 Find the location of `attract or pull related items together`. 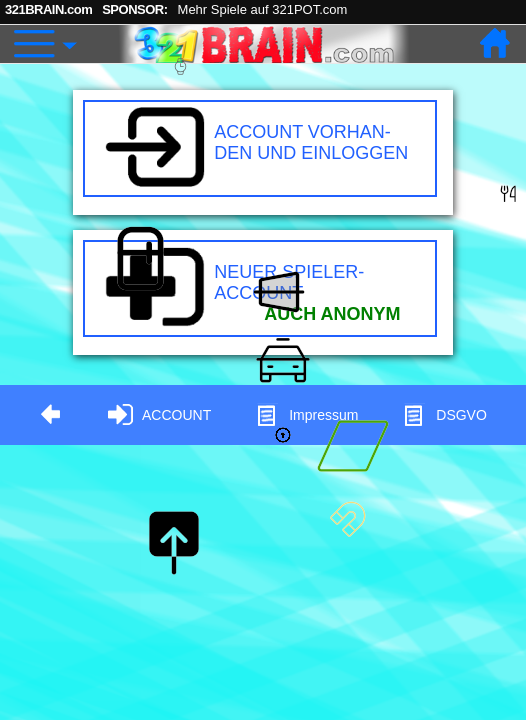

attract or pull related items together is located at coordinates (348, 518).